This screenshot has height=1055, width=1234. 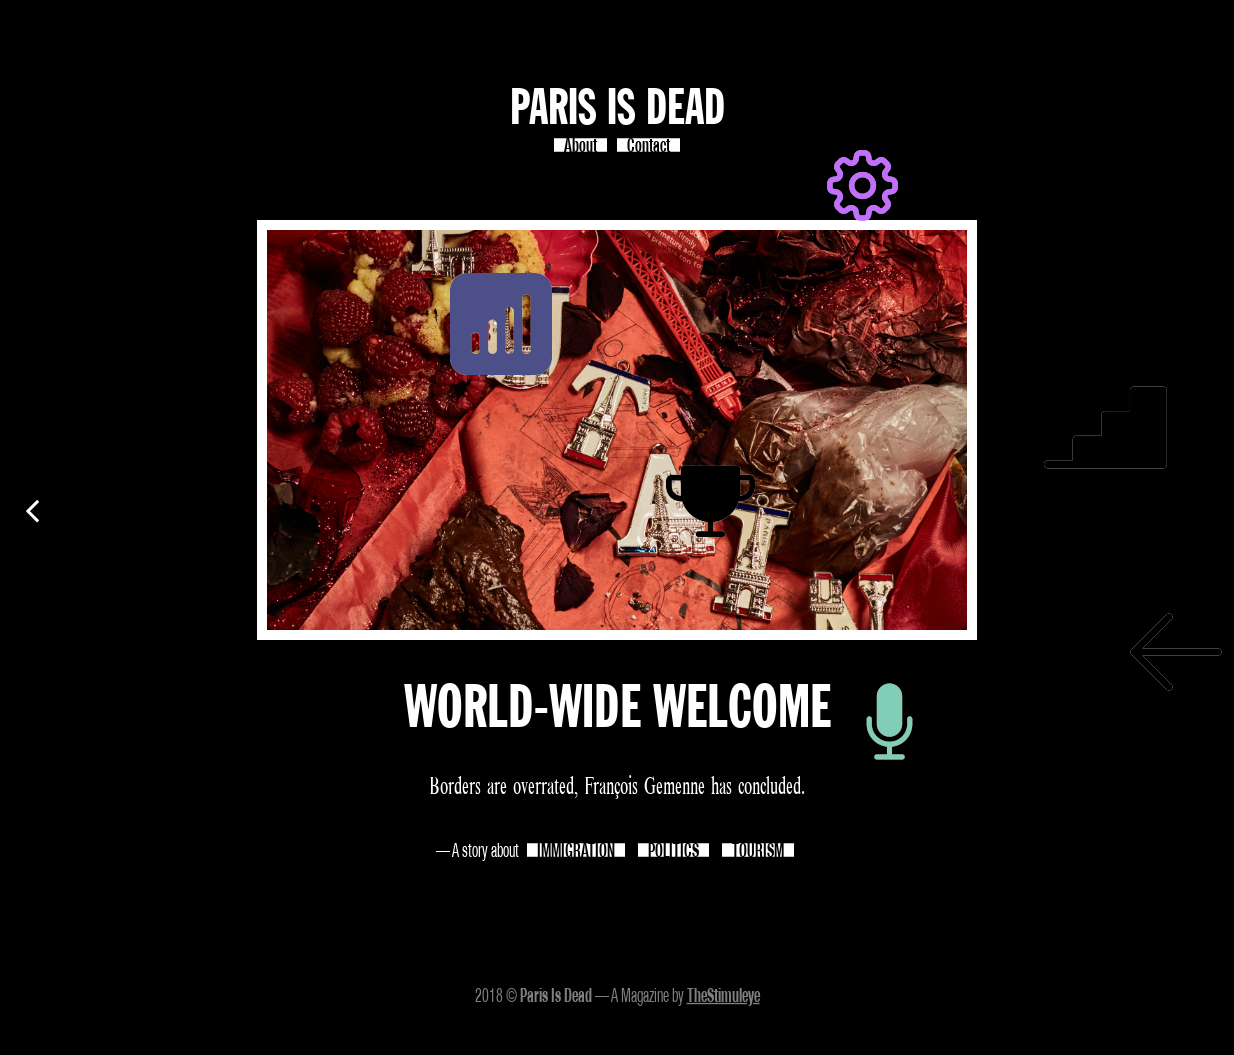 I want to click on access settings or preferences, so click(x=862, y=185).